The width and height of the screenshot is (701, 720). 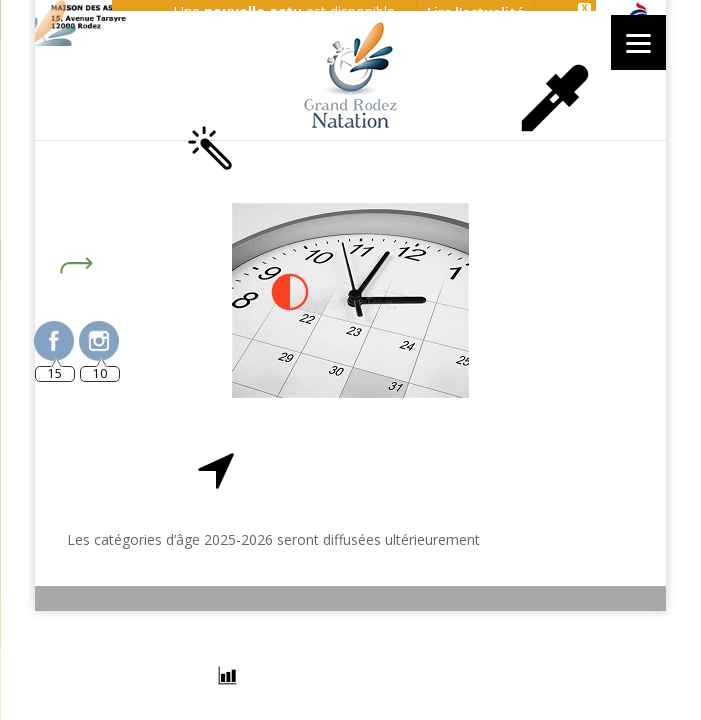 I want to click on view analytics or statistics, so click(x=227, y=675).